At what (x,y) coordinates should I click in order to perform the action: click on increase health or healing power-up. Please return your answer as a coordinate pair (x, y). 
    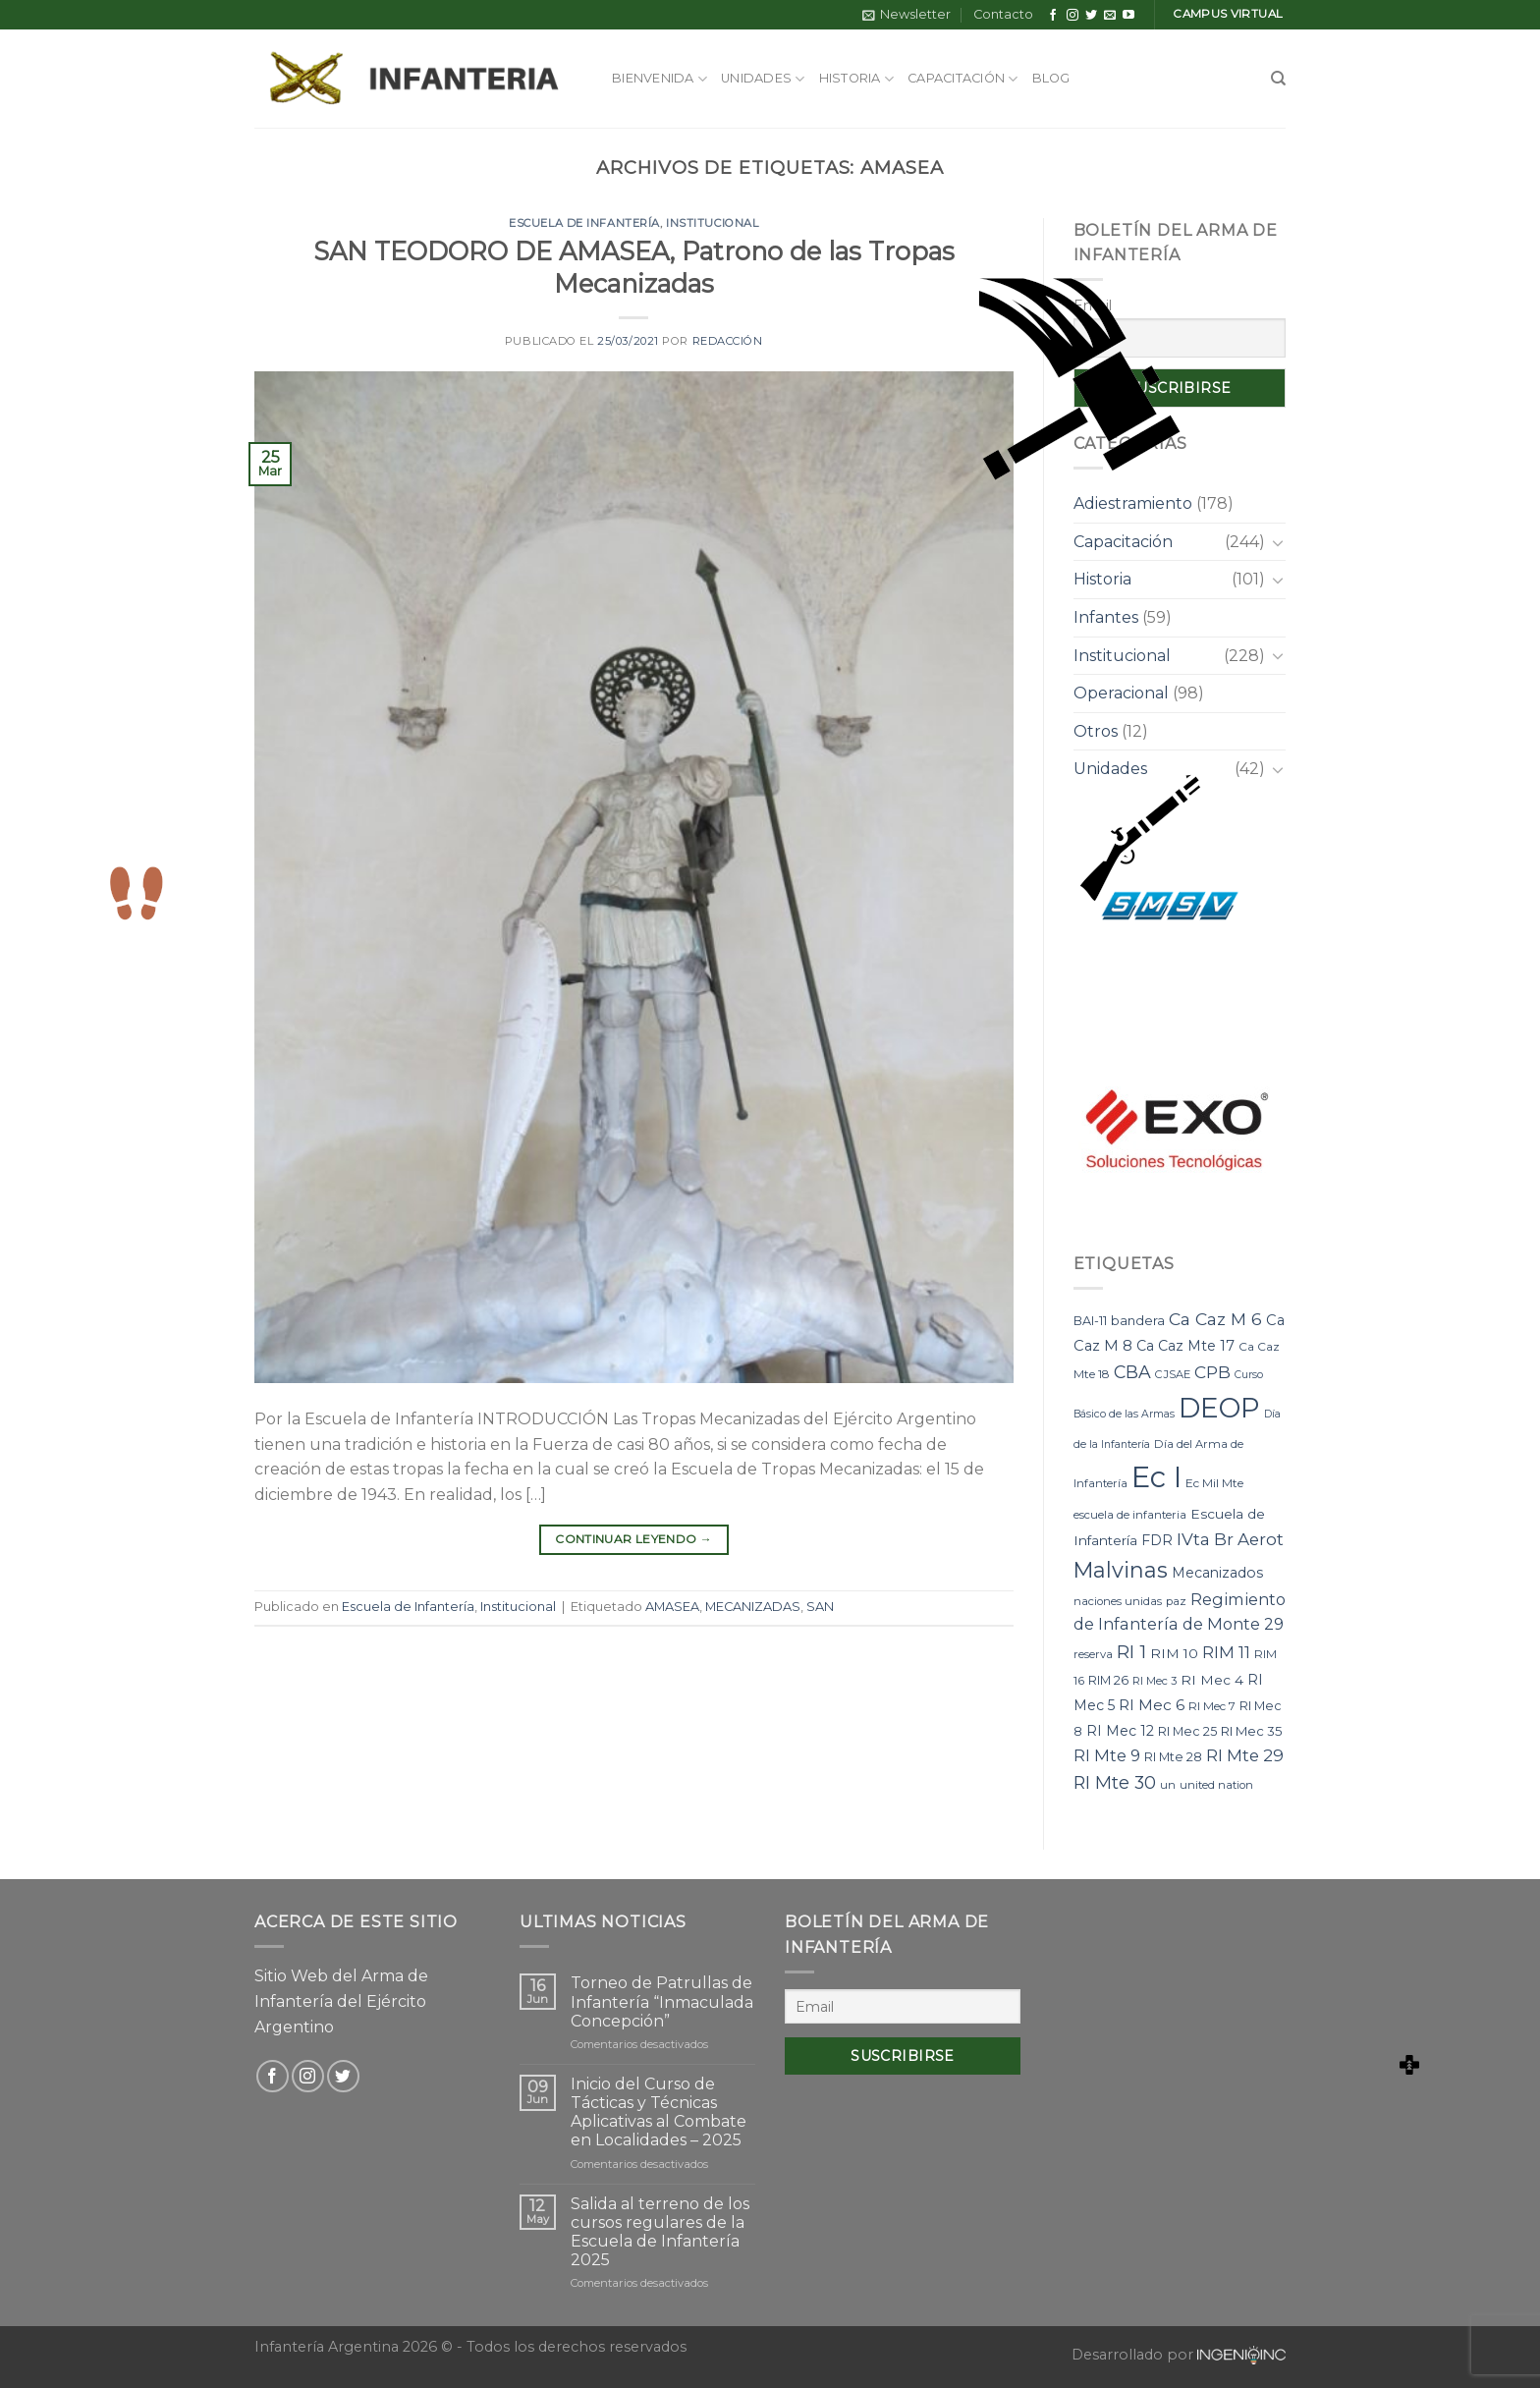
    Looking at the image, I should click on (1409, 2065).